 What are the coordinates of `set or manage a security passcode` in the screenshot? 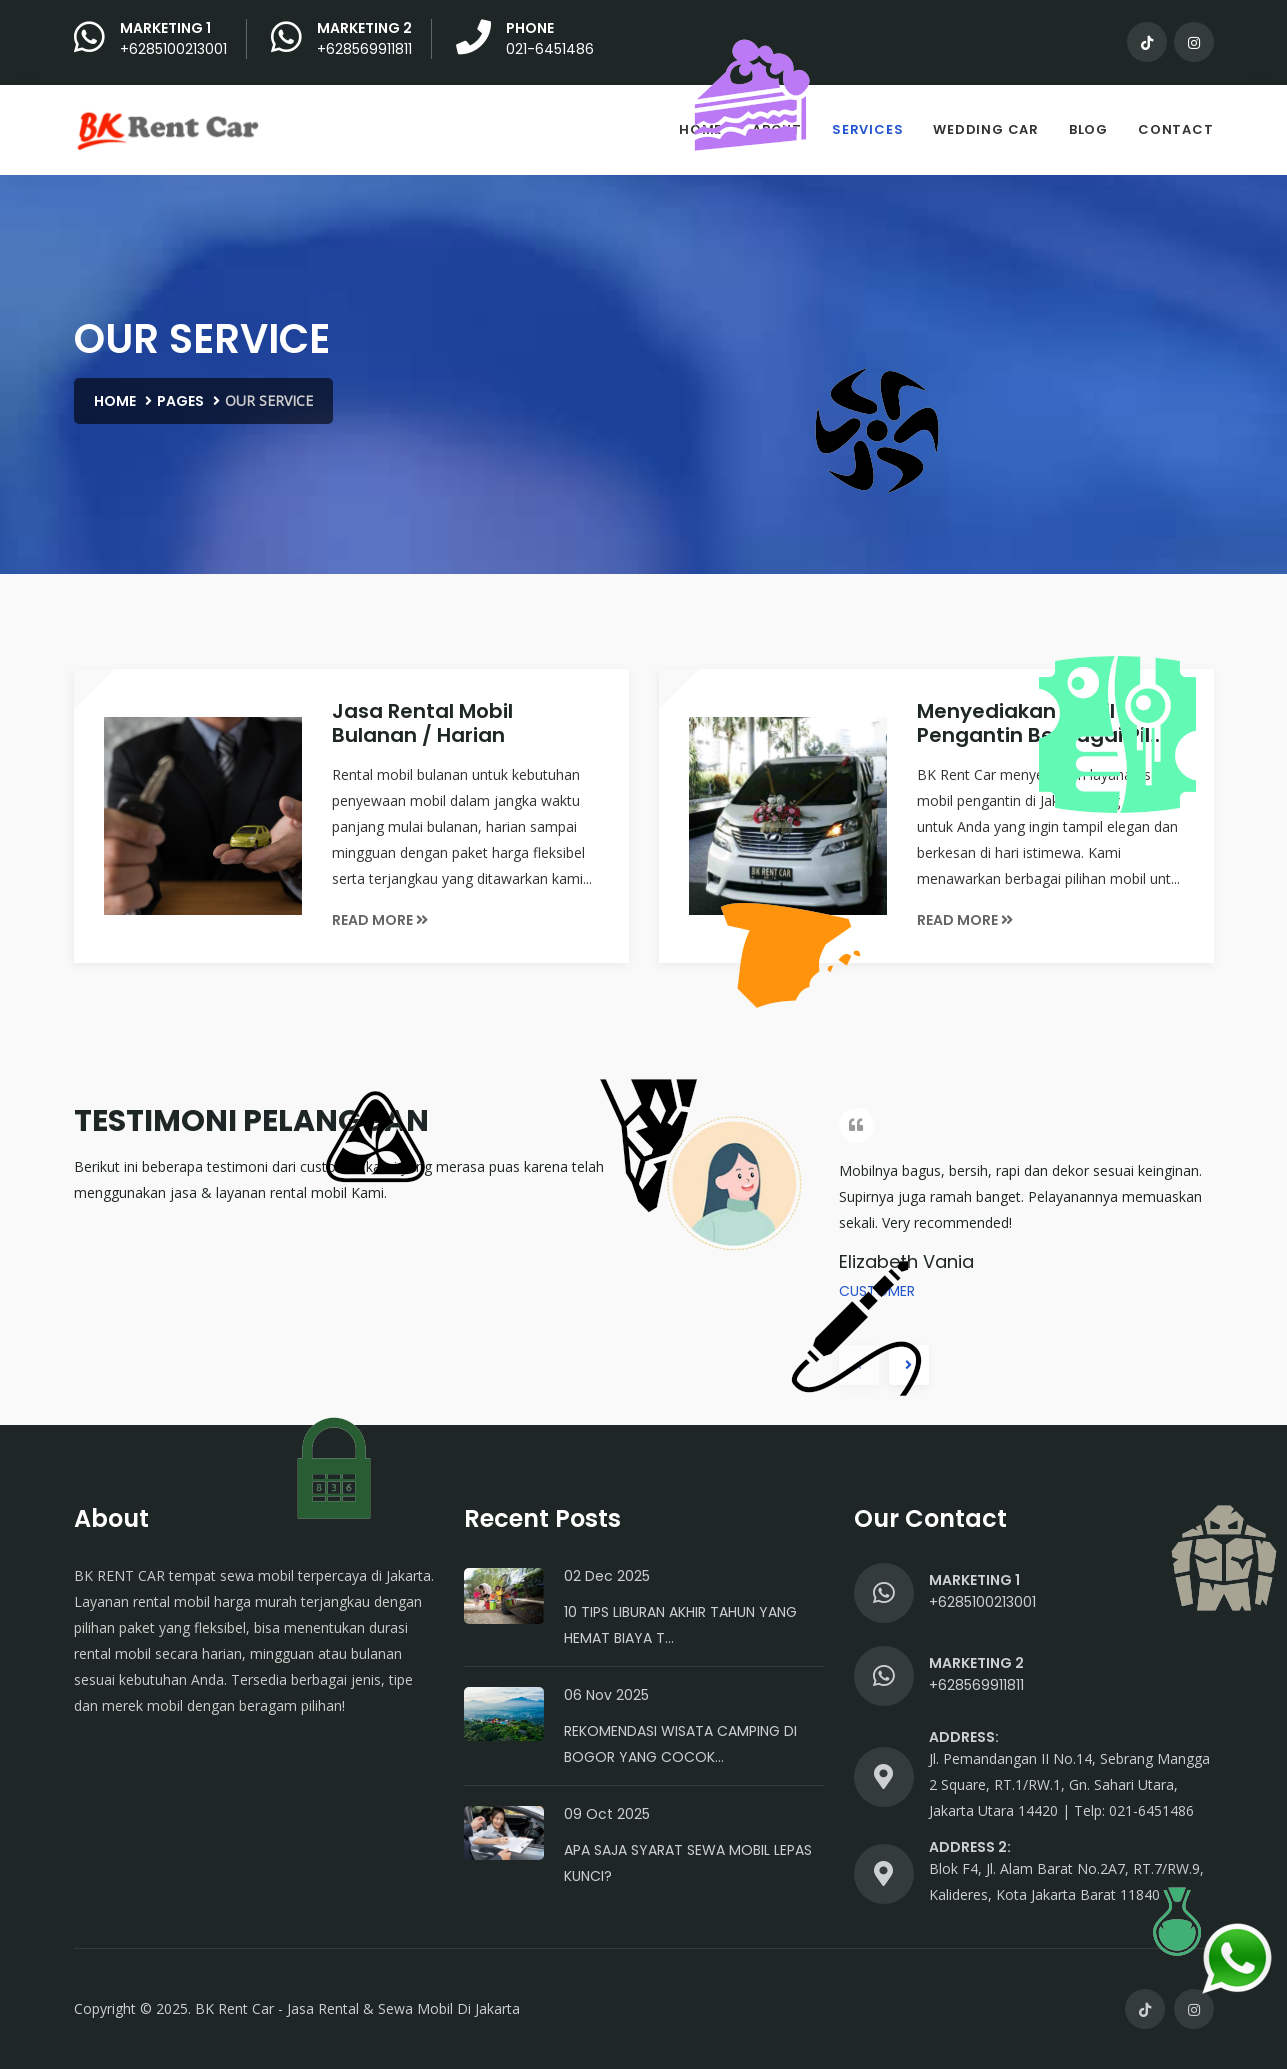 It's located at (334, 1468).